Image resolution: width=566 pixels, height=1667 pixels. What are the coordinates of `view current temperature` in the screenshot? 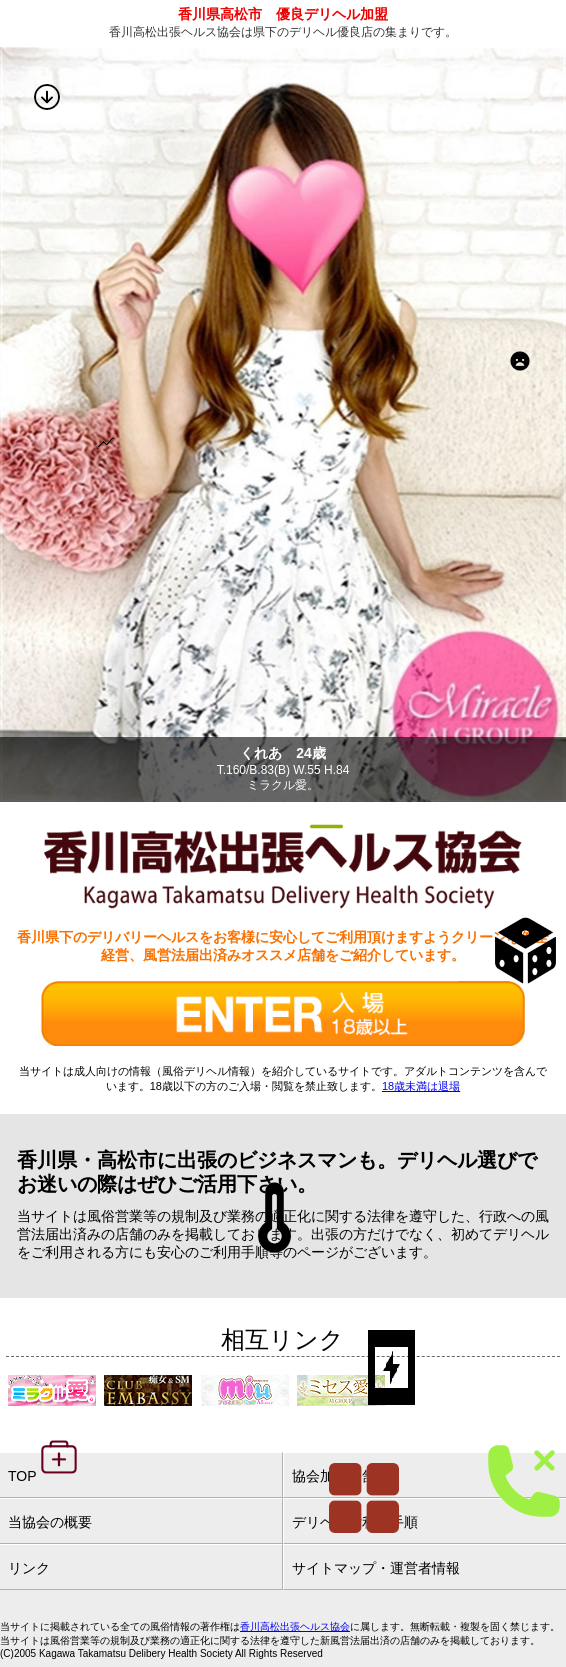 It's located at (274, 1217).